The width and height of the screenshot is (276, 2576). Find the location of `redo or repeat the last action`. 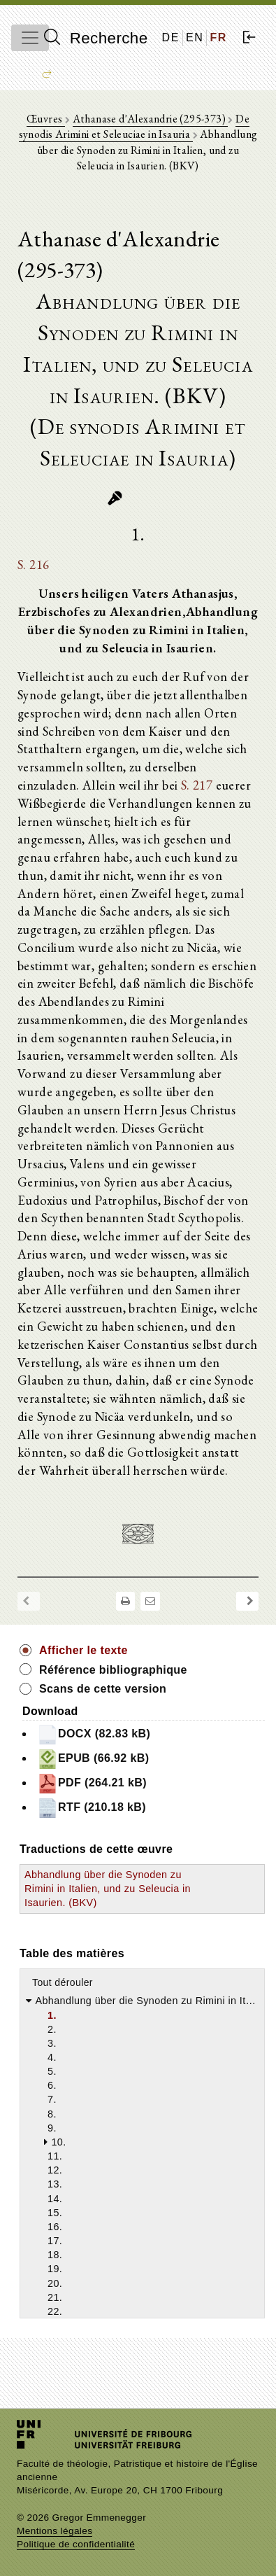

redo or repeat the last action is located at coordinates (47, 74).